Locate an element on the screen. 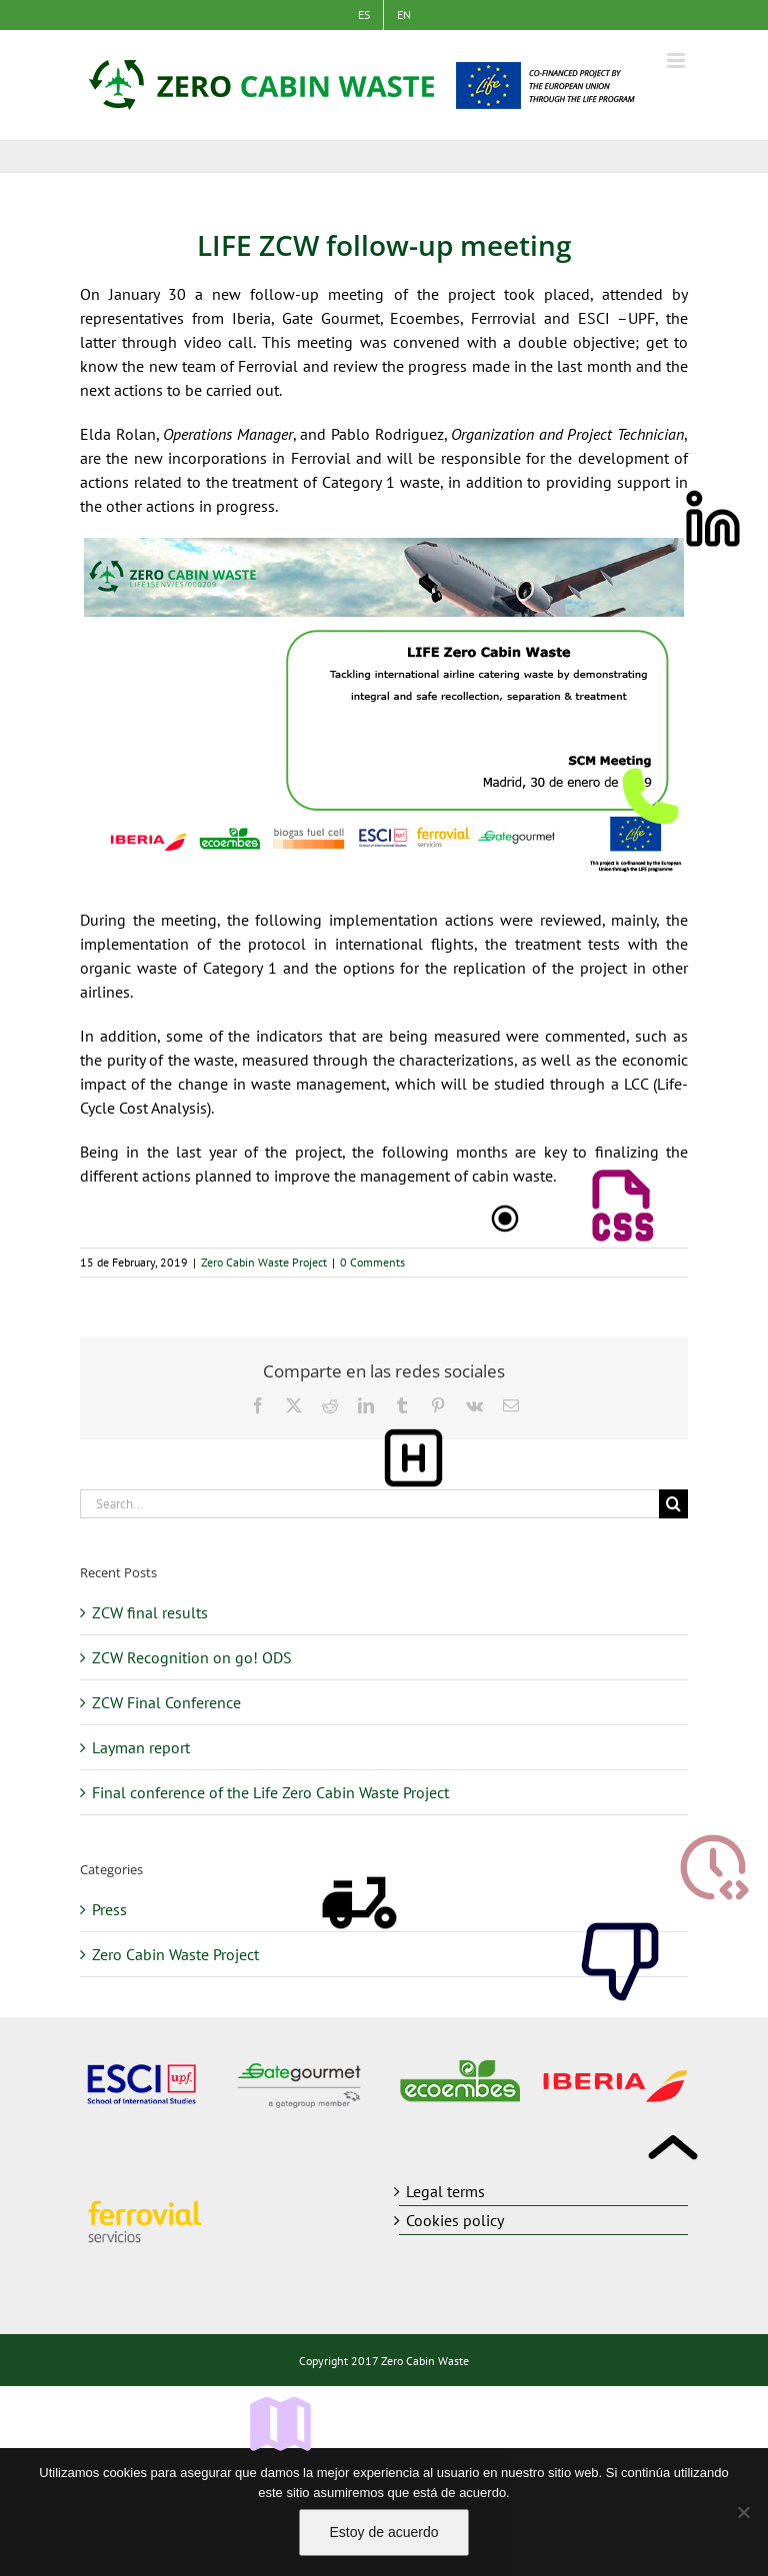  make a phone call is located at coordinates (650, 796).